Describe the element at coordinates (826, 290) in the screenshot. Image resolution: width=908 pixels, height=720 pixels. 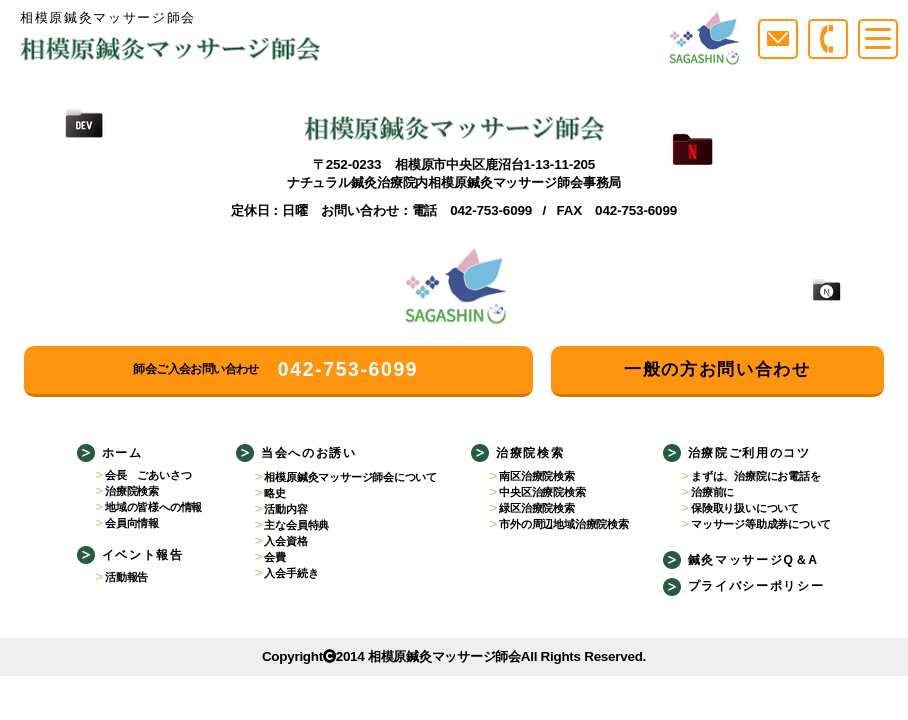
I see `open next.js project folder` at that location.